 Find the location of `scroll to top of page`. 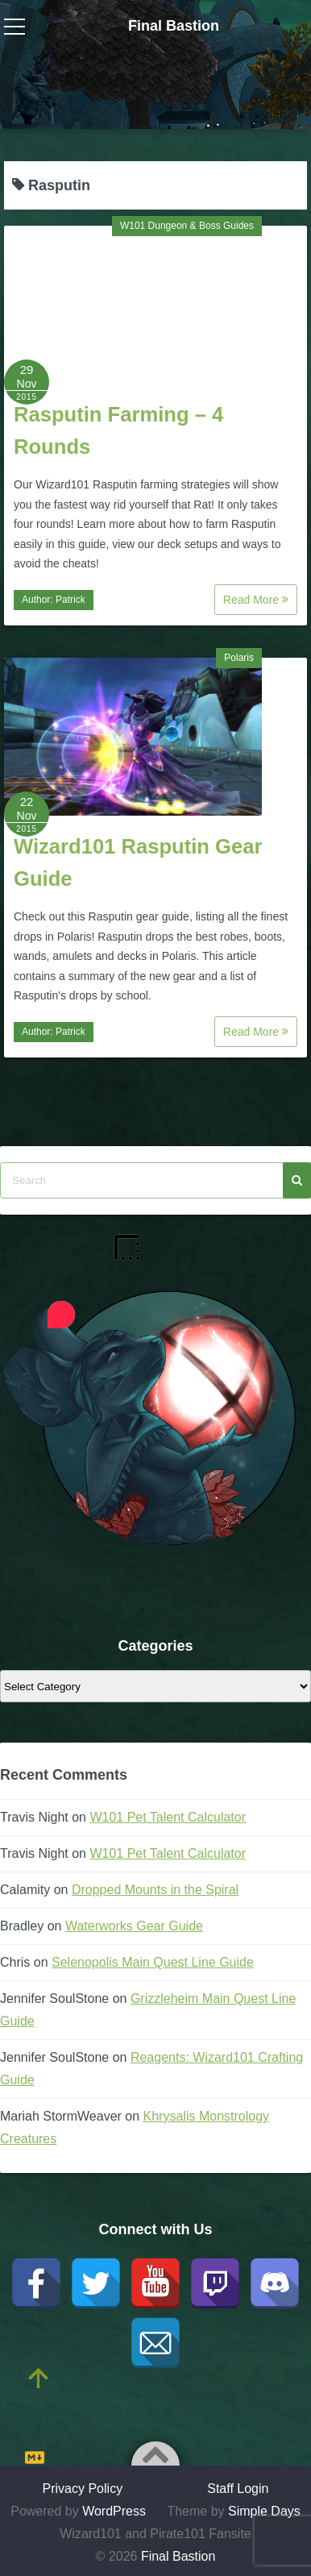

scroll to top of page is located at coordinates (38, 2378).